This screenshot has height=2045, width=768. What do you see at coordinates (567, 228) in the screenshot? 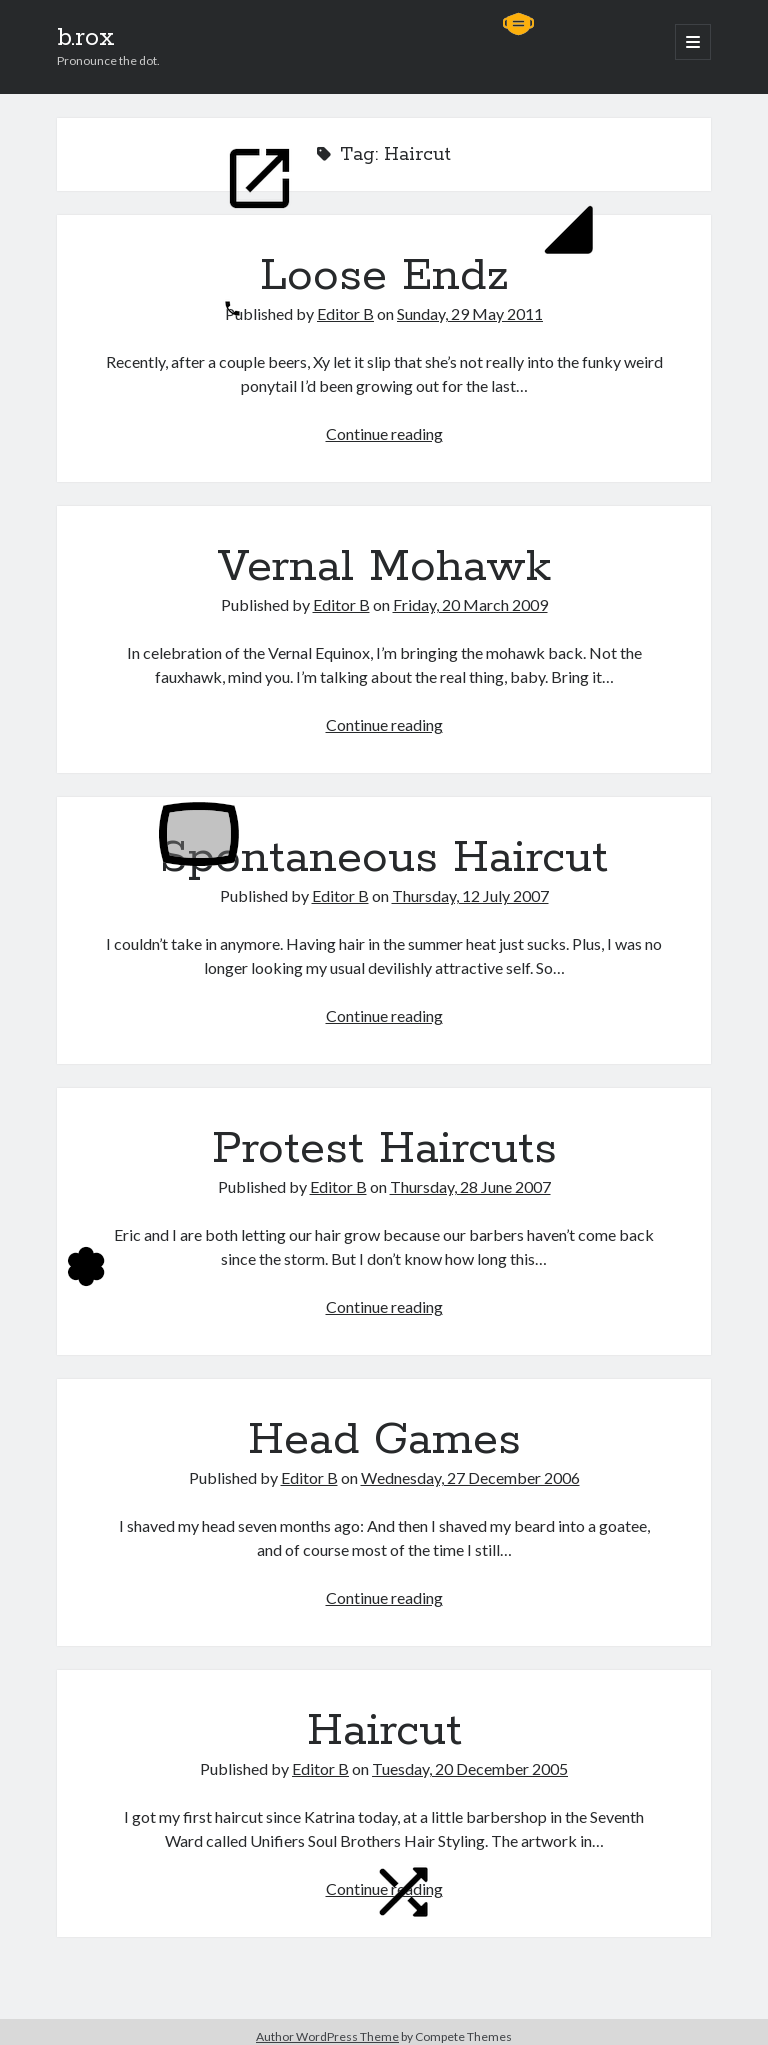
I see `indicates full cellular signal strength` at bounding box center [567, 228].